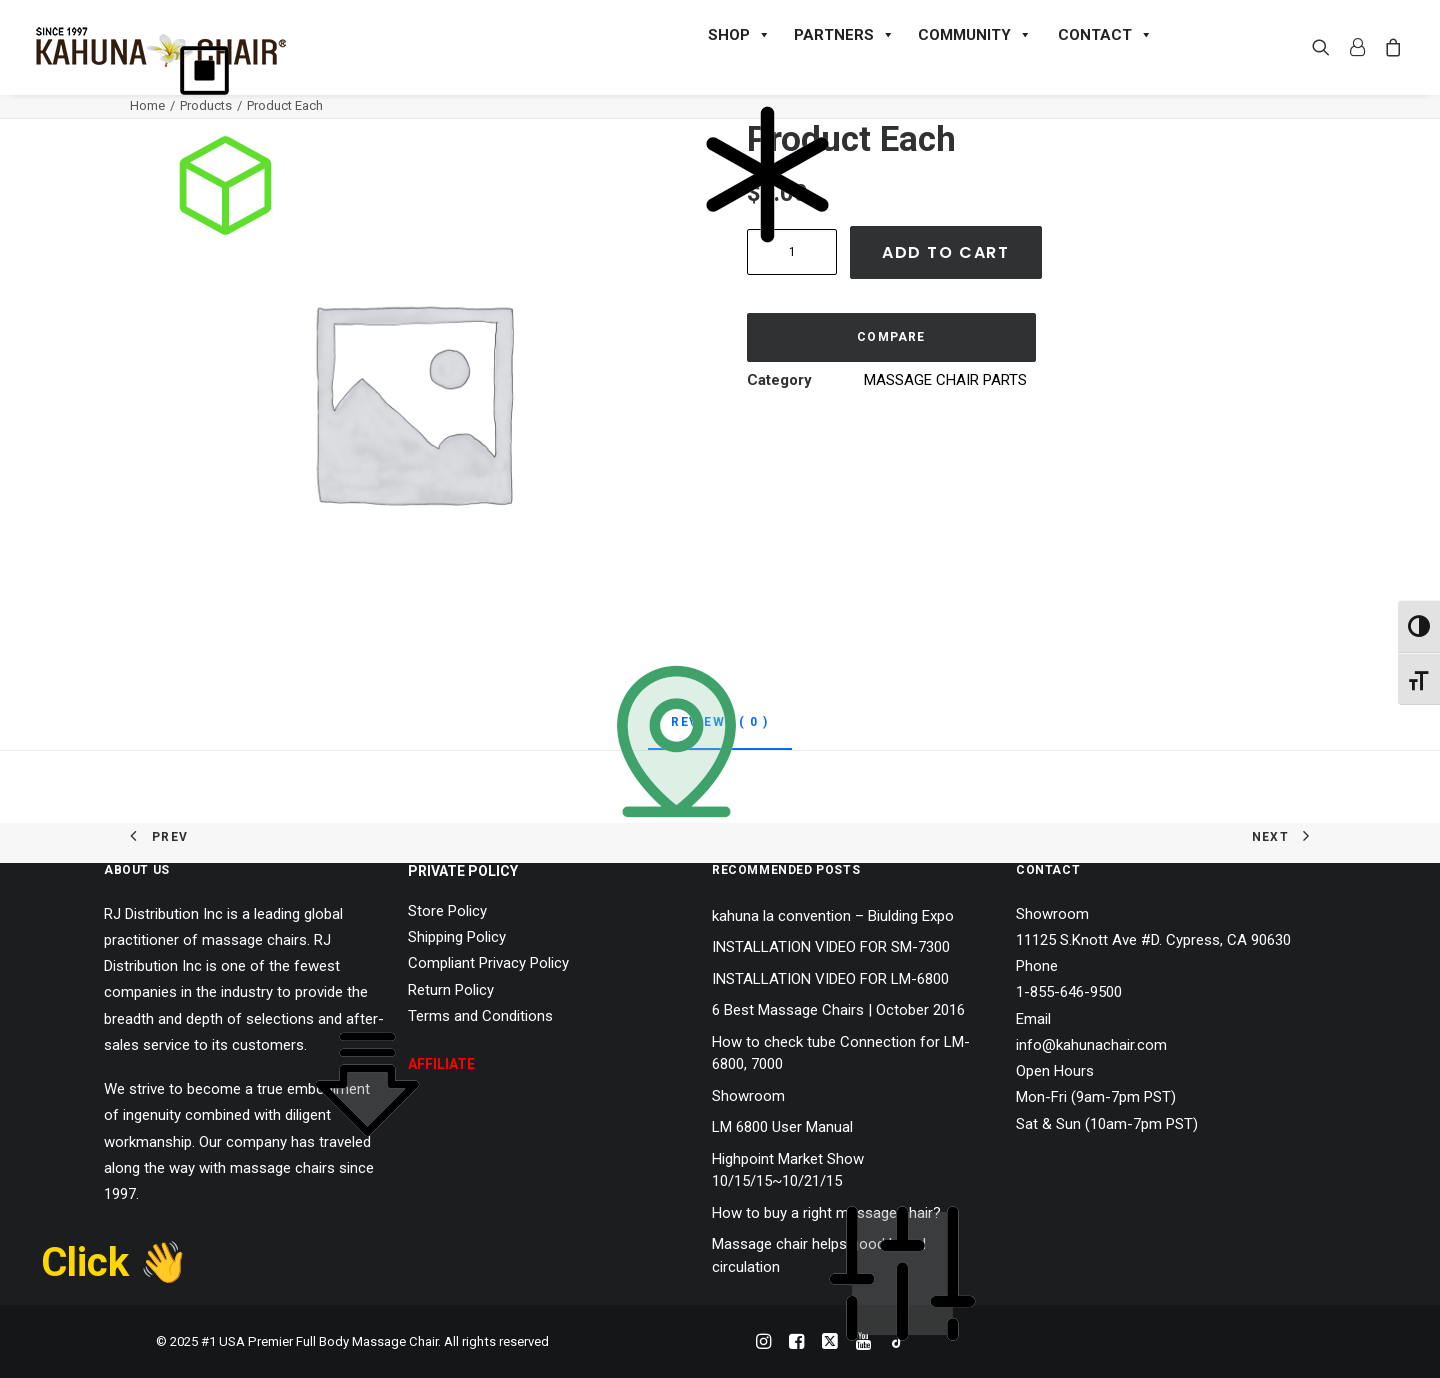 The width and height of the screenshot is (1440, 1378). What do you see at coordinates (902, 1273) in the screenshot?
I see `adjust settings or preferences` at bounding box center [902, 1273].